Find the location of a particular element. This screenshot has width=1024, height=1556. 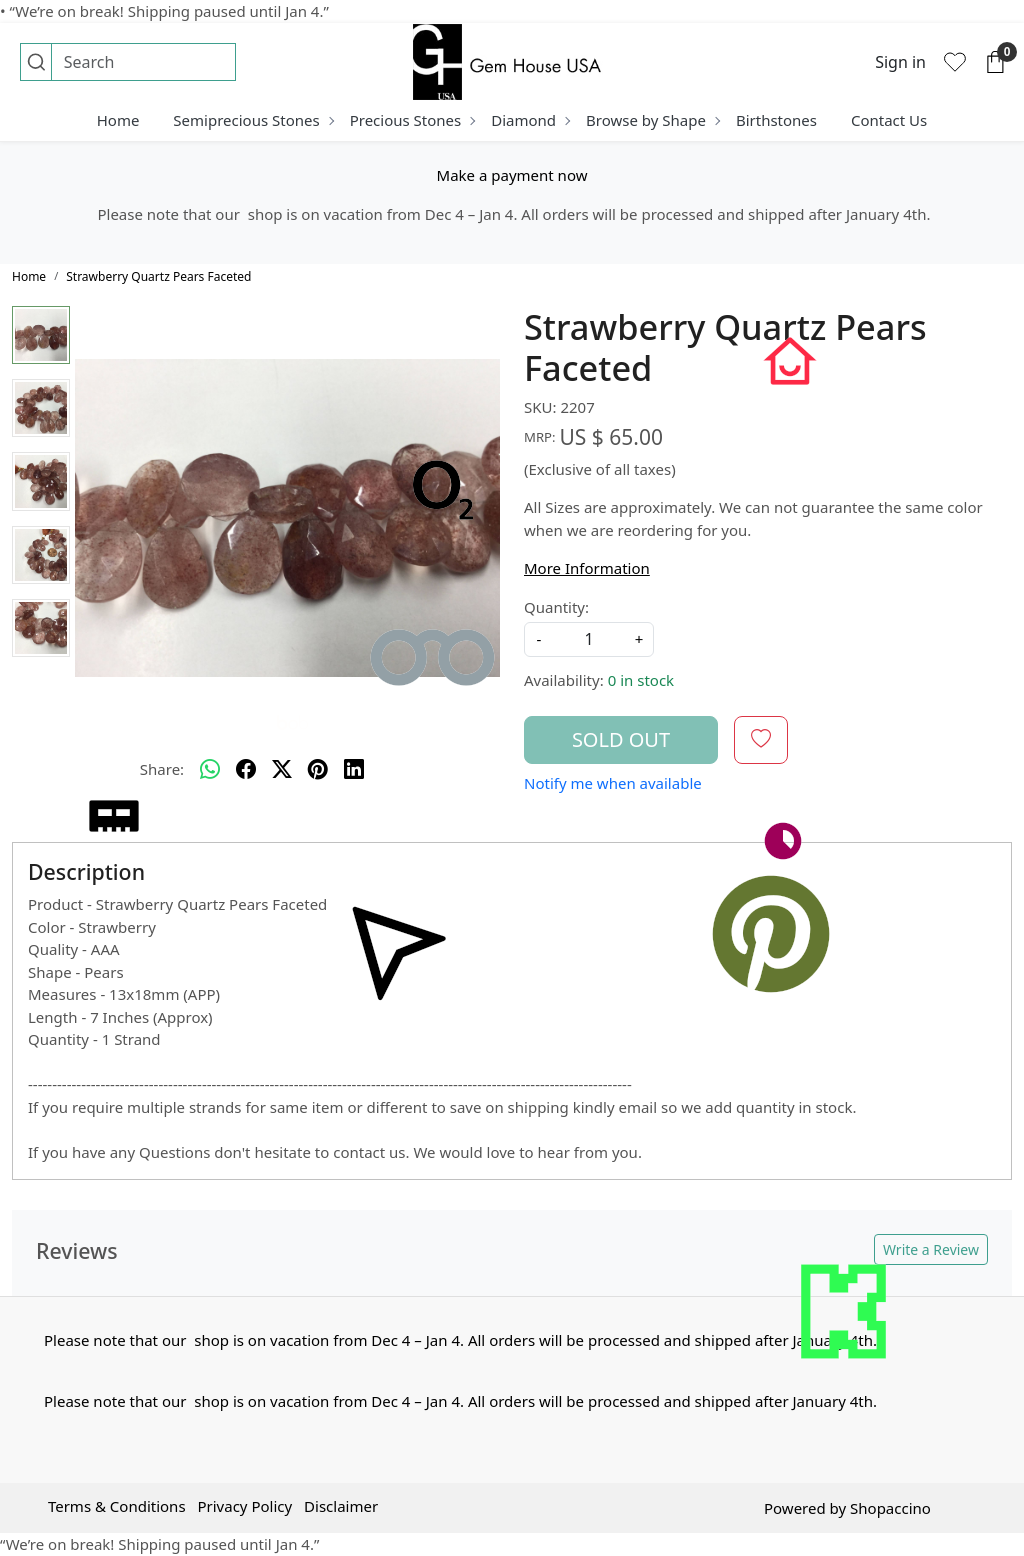

open kick streaming platform is located at coordinates (843, 1311).